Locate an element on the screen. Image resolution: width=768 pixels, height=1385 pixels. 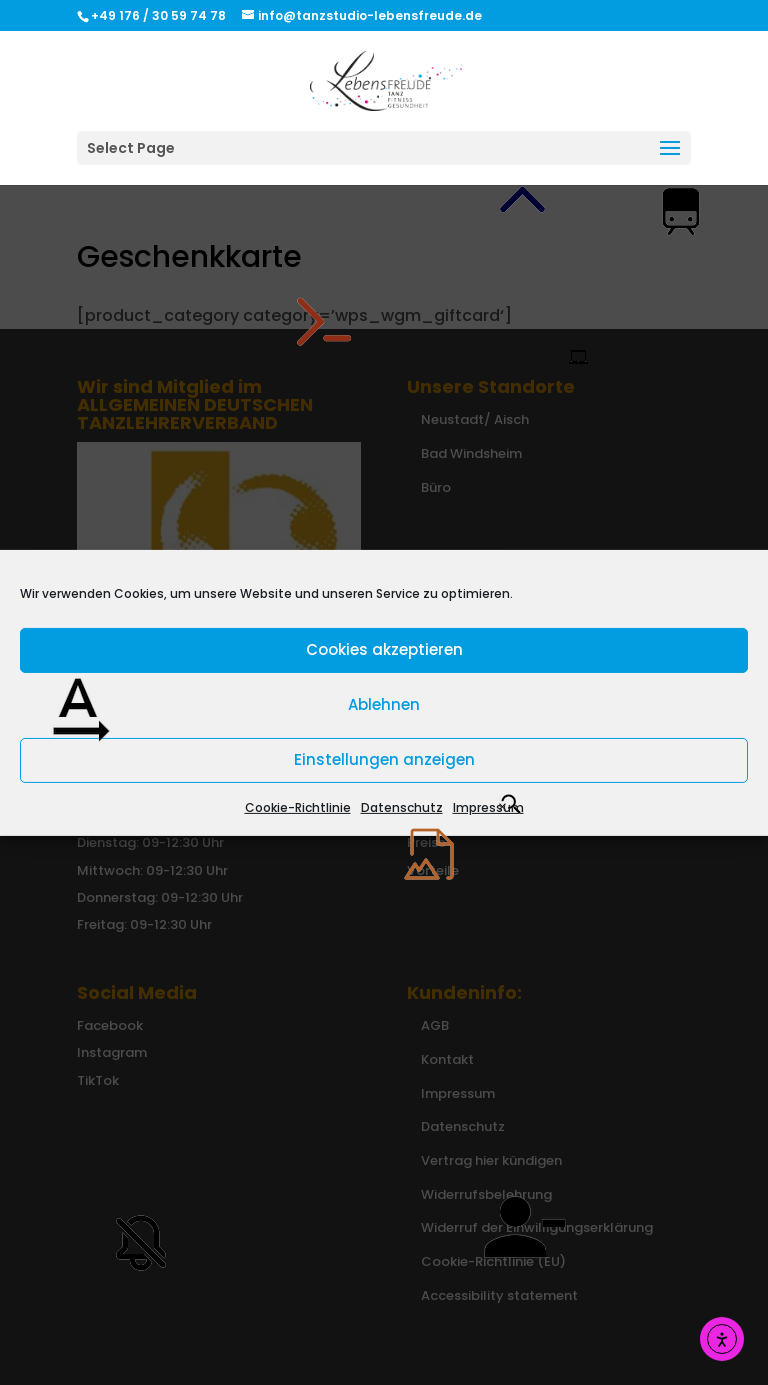
set text to horizontal orientation is located at coordinates (78, 710).